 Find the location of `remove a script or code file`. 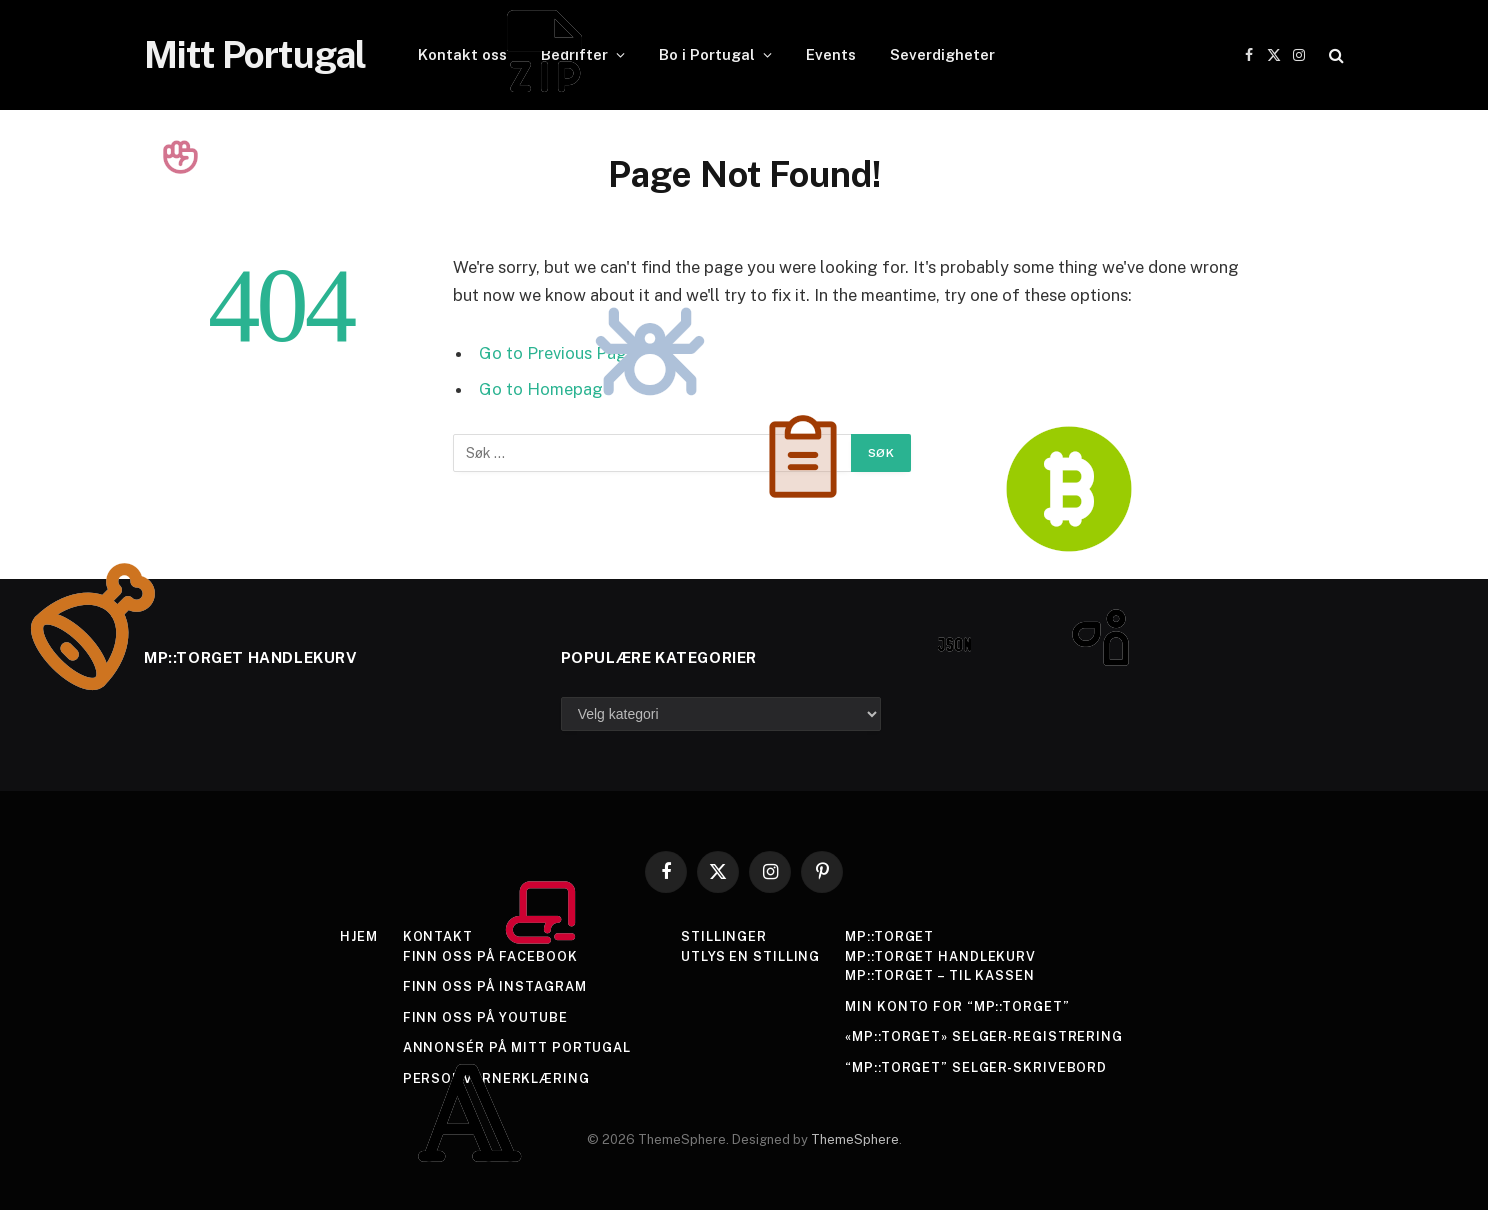

remove a script or code file is located at coordinates (540, 912).